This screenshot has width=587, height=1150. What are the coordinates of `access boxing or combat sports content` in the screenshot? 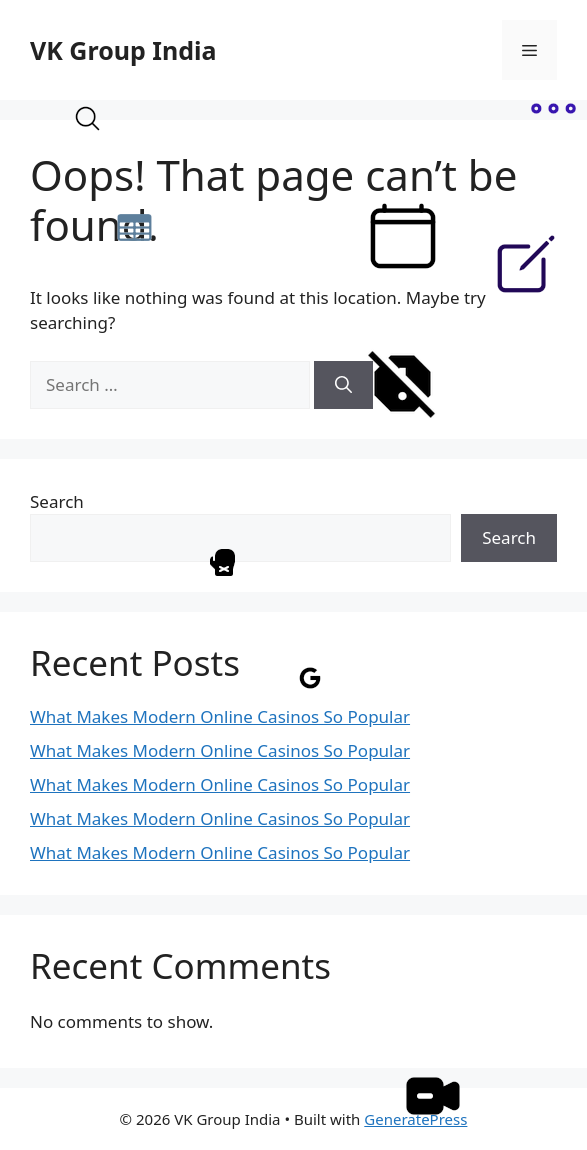 It's located at (223, 563).